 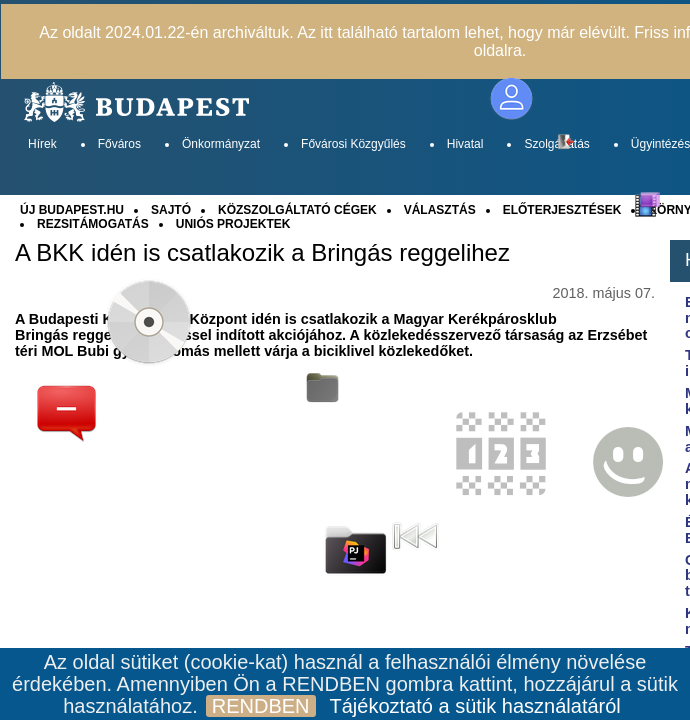 I want to click on open jetbrains projector project folder, so click(x=355, y=551).